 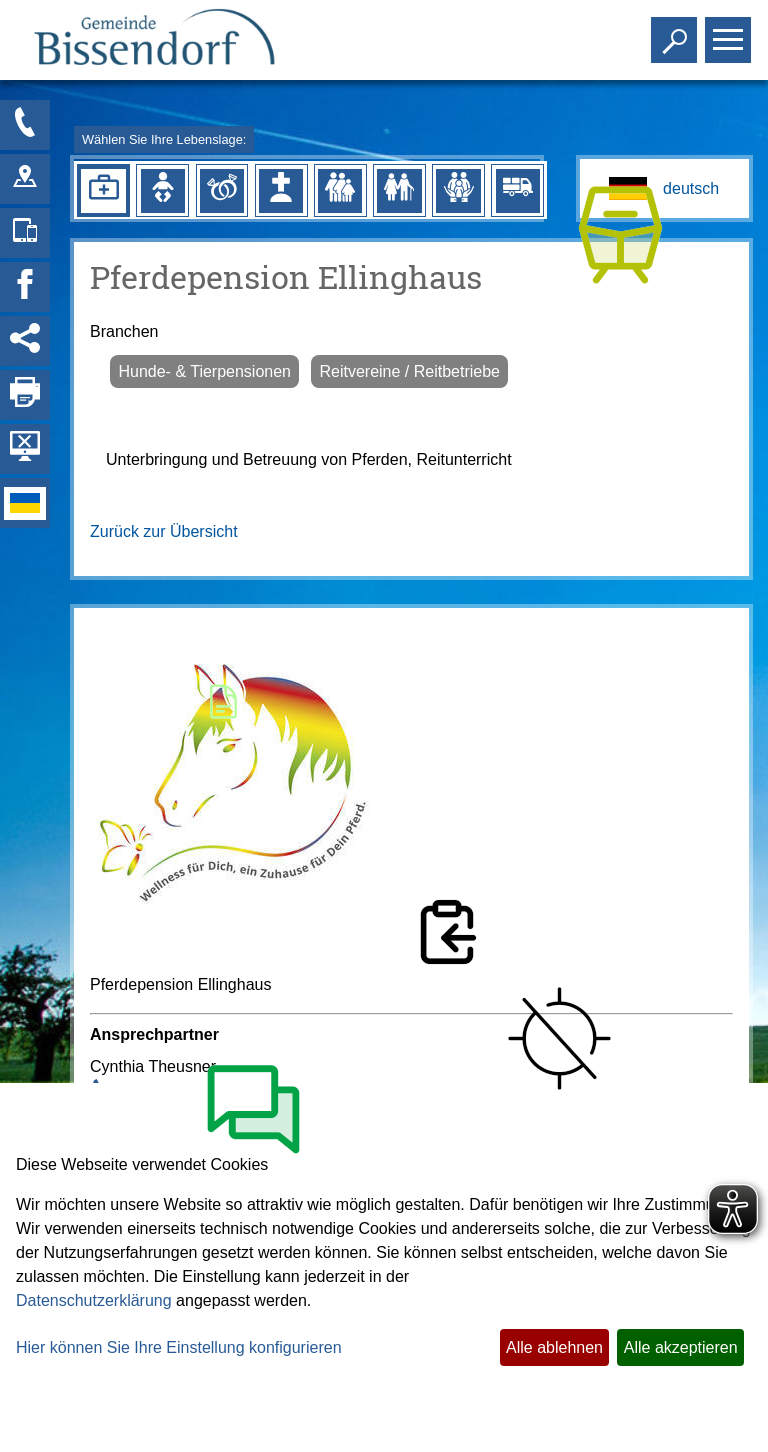 I want to click on view document details, so click(x=223, y=701).